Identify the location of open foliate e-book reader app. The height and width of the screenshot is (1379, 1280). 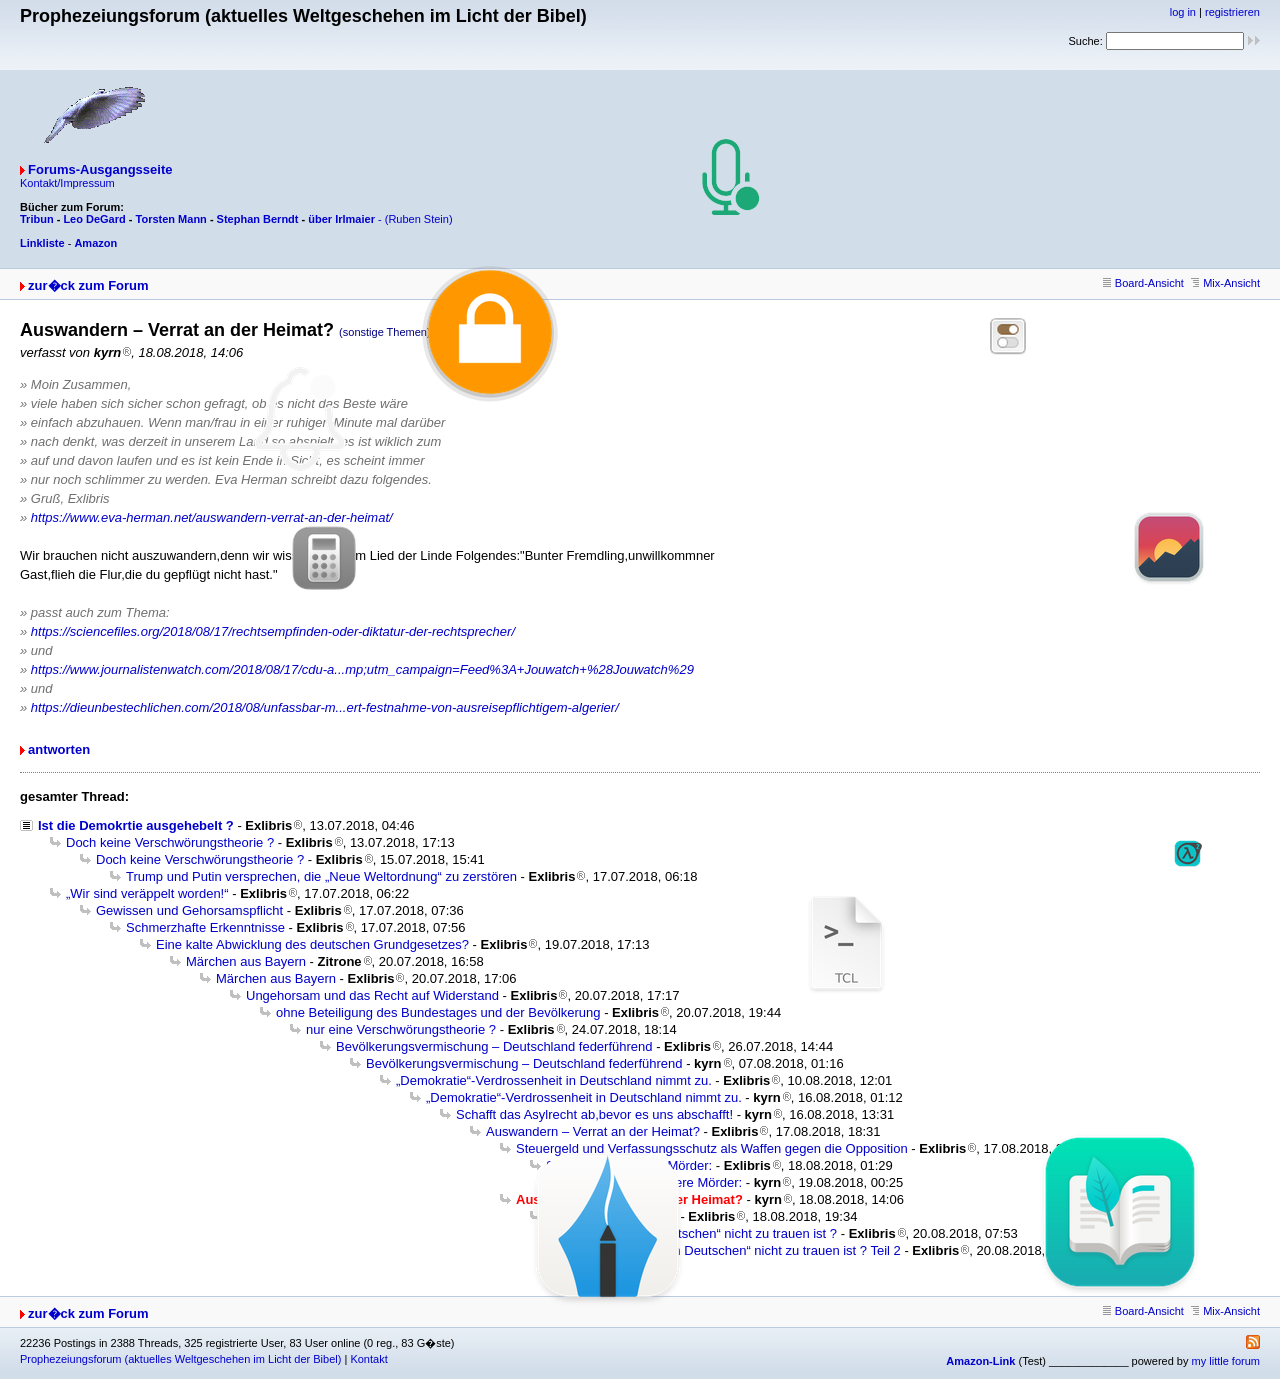
(1120, 1212).